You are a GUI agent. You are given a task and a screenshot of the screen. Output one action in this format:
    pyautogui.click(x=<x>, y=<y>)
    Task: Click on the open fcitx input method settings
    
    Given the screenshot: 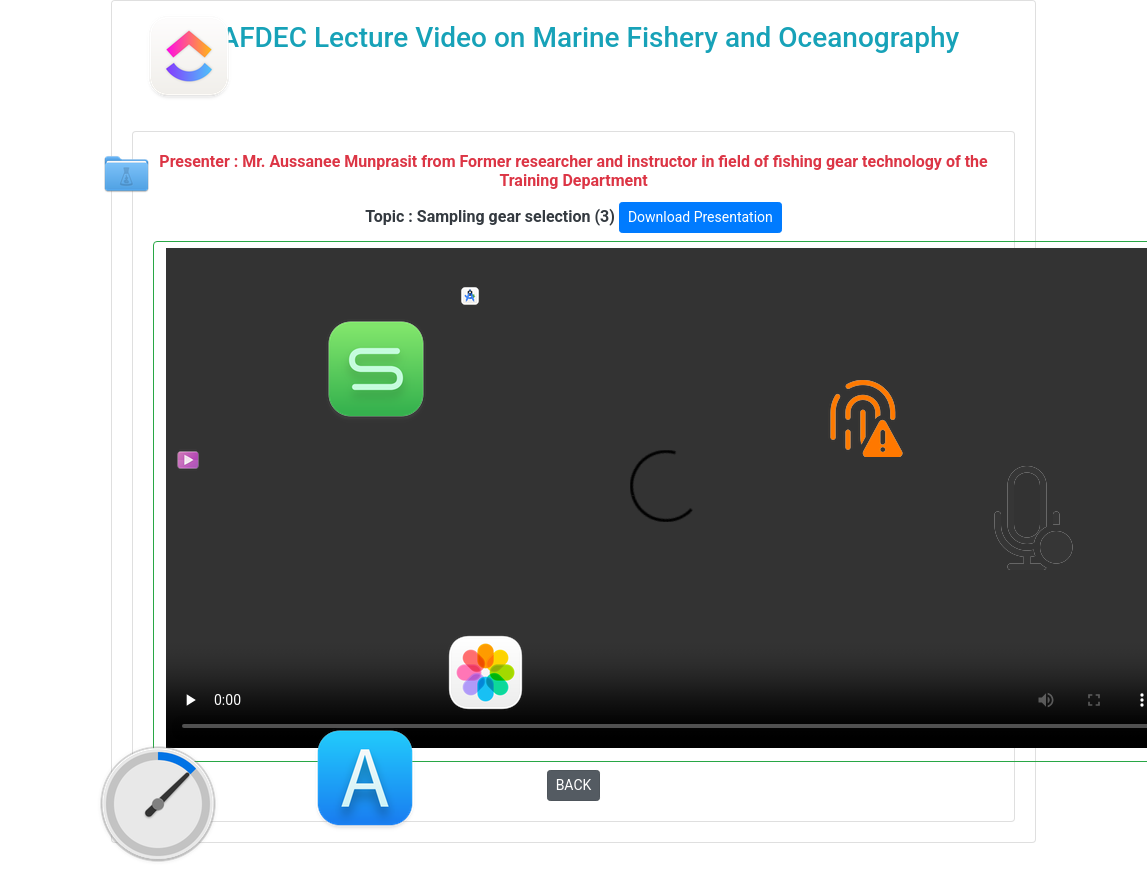 What is the action you would take?
    pyautogui.click(x=365, y=778)
    